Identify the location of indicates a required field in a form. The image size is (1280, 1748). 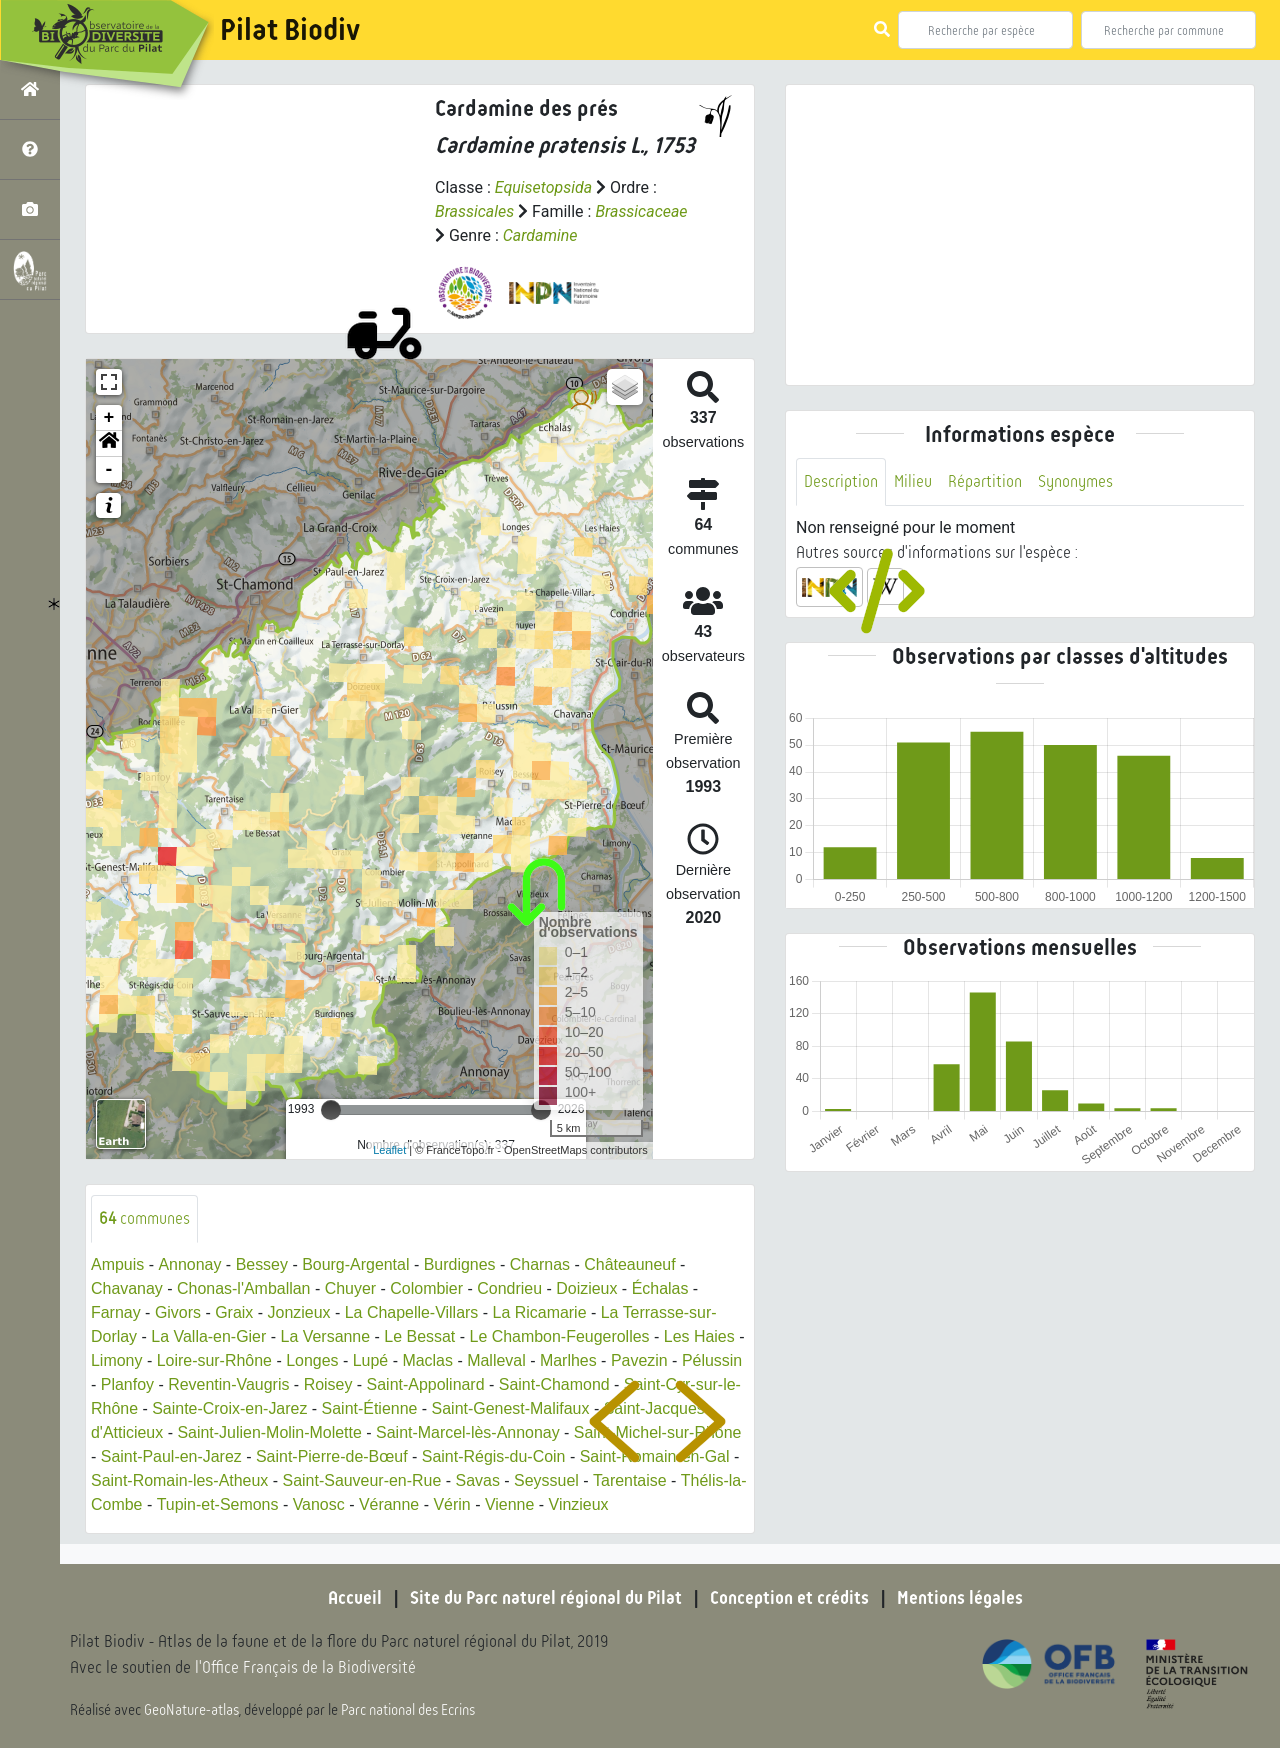
(54, 604).